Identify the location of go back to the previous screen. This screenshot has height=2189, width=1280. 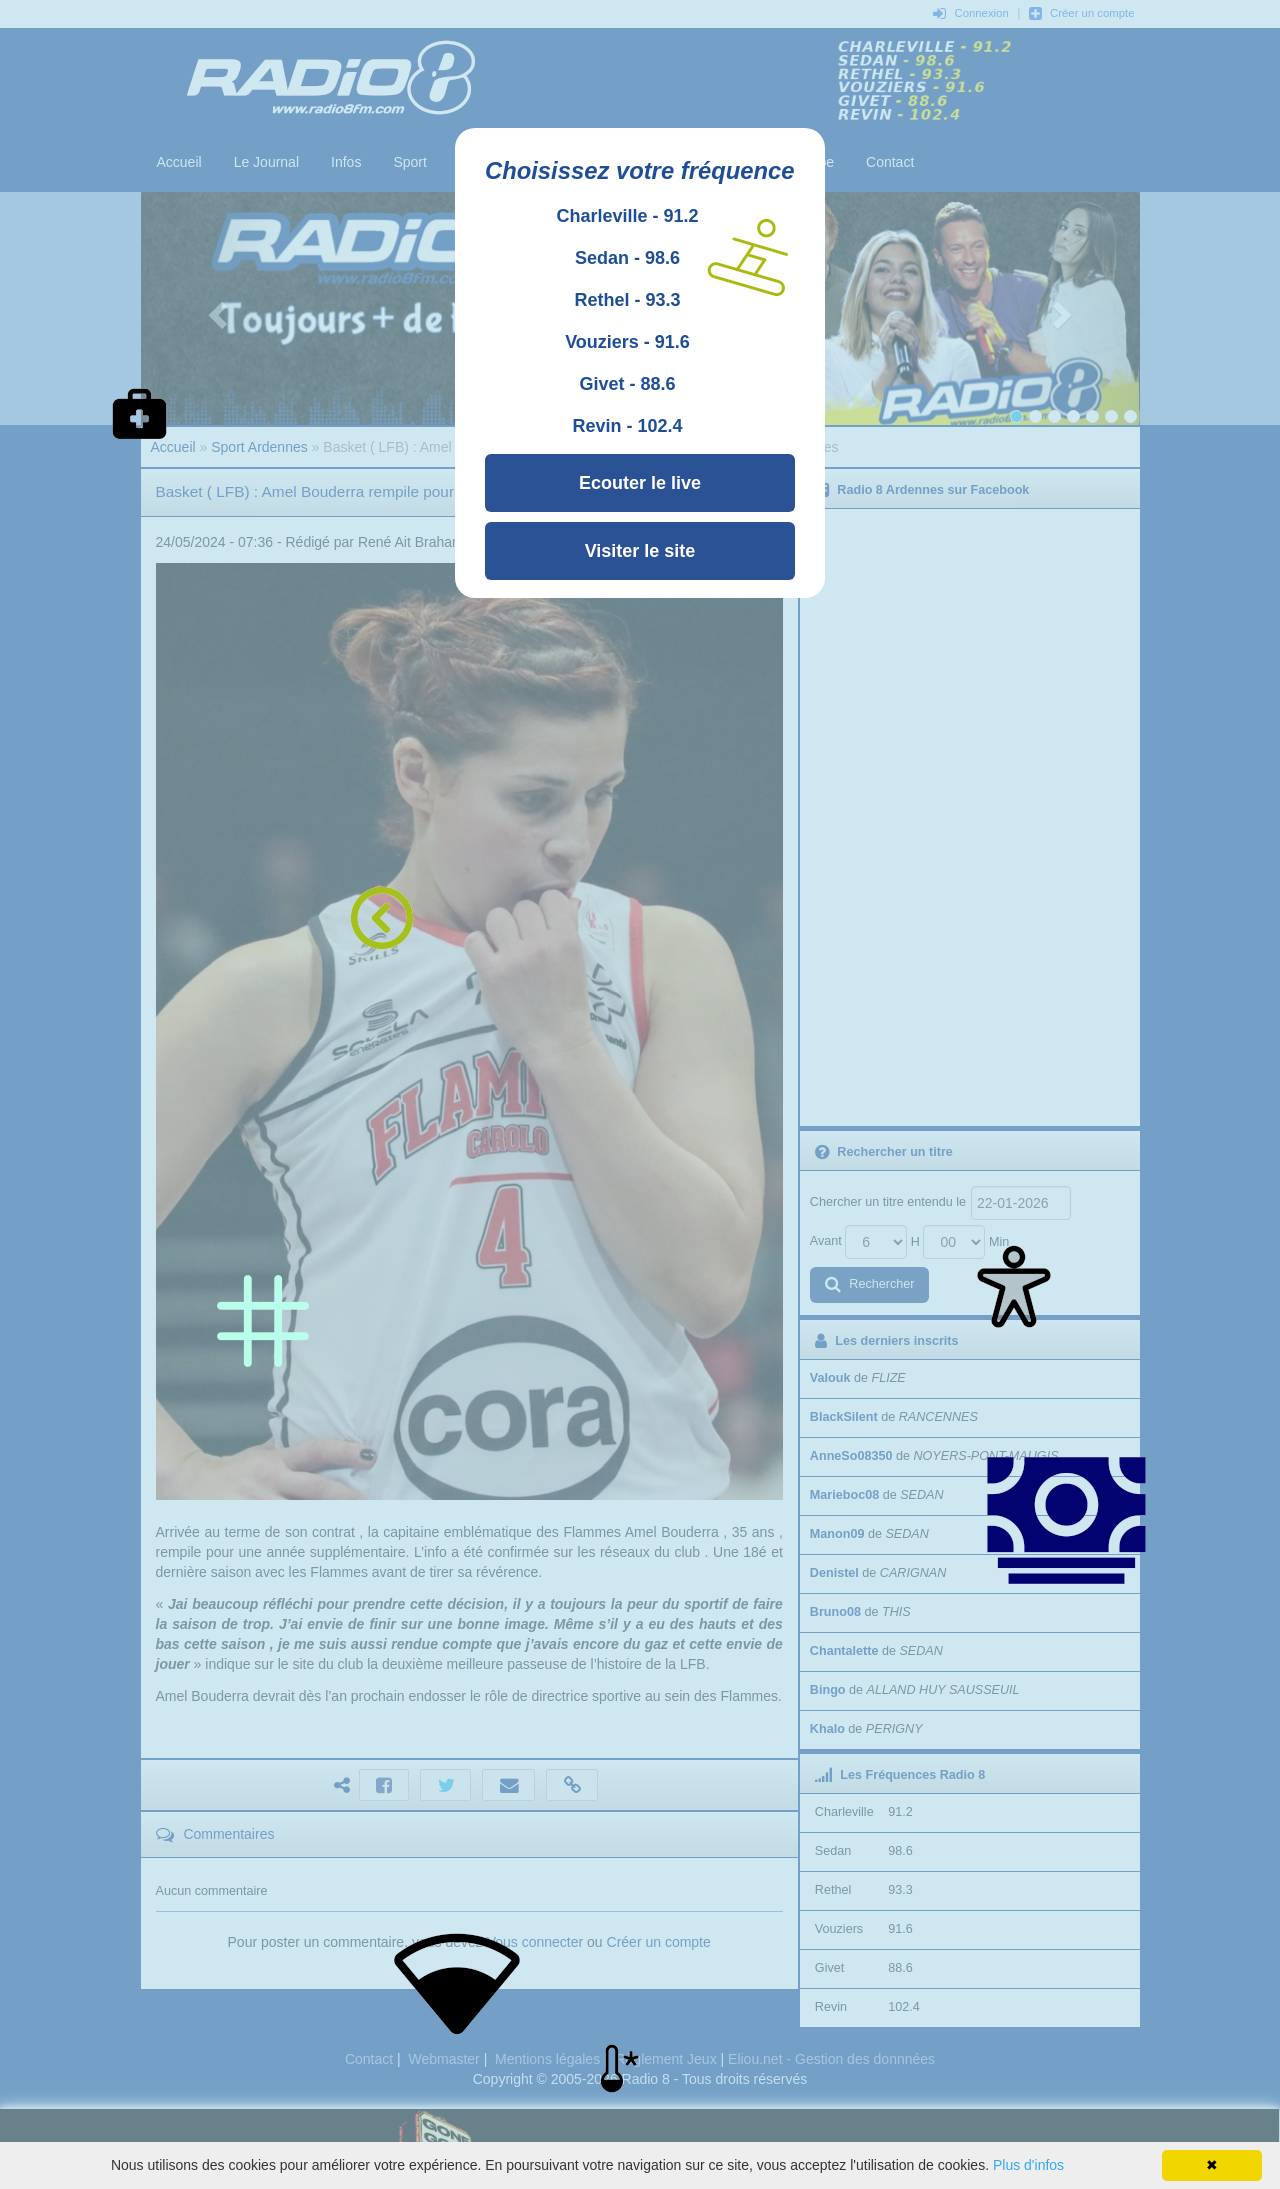
(382, 918).